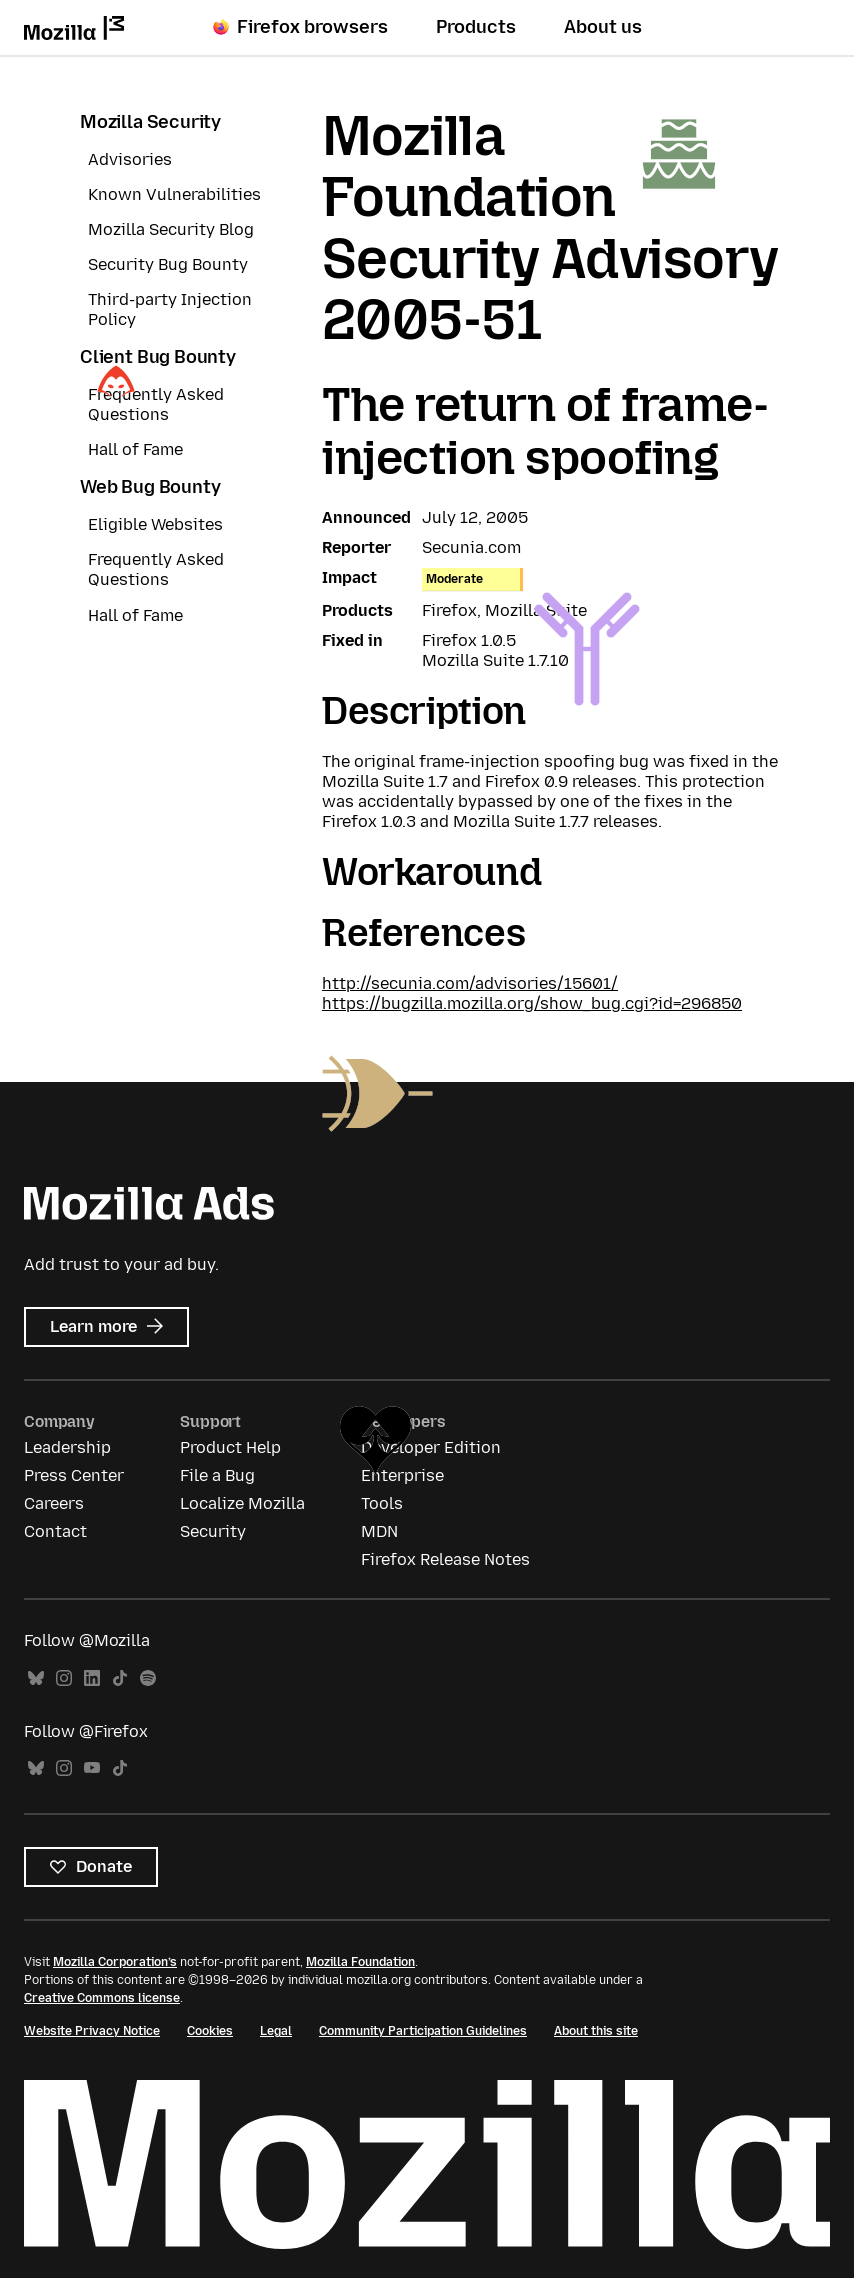 The height and width of the screenshot is (2278, 854). Describe the element at coordinates (116, 383) in the screenshot. I see `select hooded character or rogue class` at that location.